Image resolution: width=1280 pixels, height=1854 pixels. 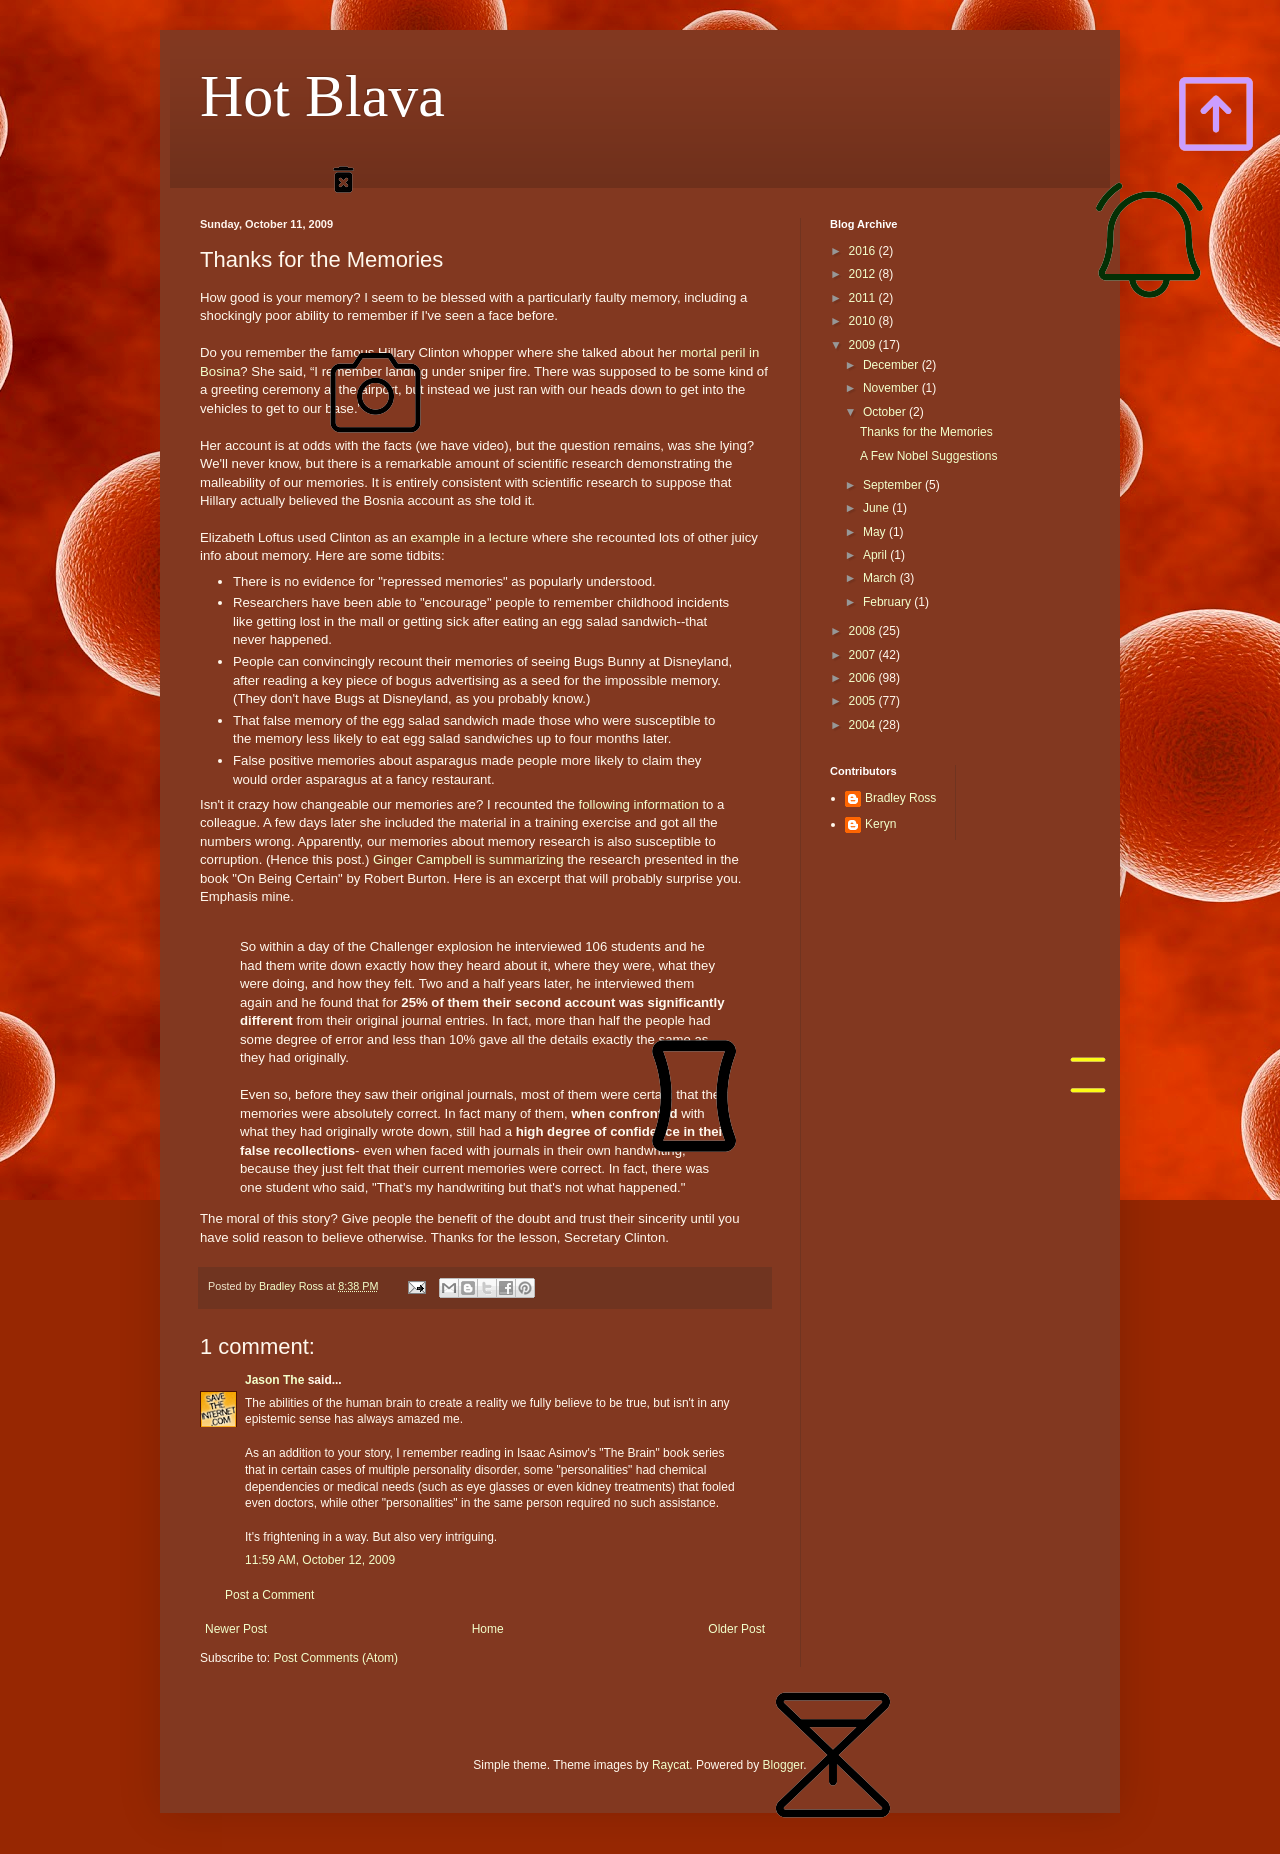 What do you see at coordinates (1149, 242) in the screenshot?
I see `indicates new notifications or alerts` at bounding box center [1149, 242].